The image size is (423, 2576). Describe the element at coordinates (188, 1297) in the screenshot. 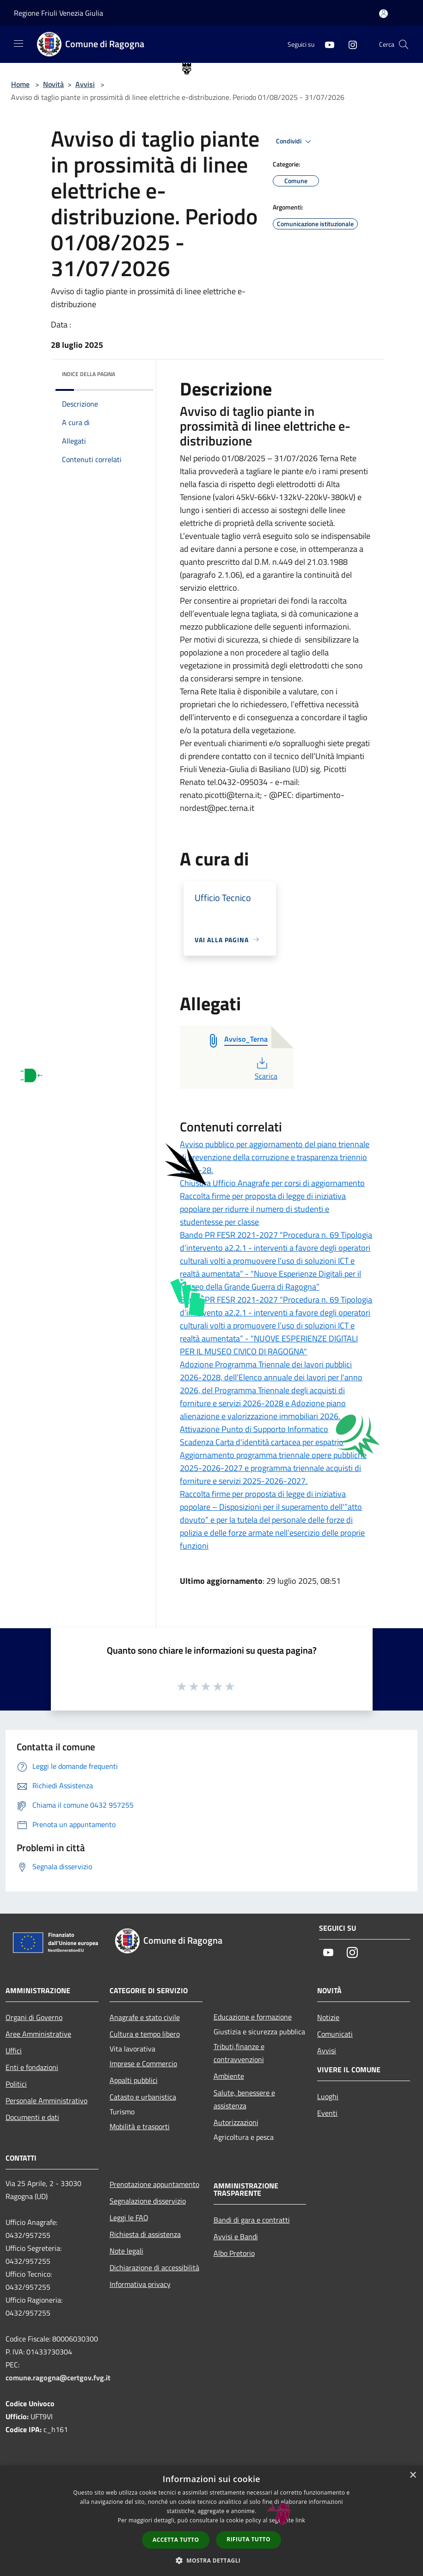

I see `access your files and documents` at that location.